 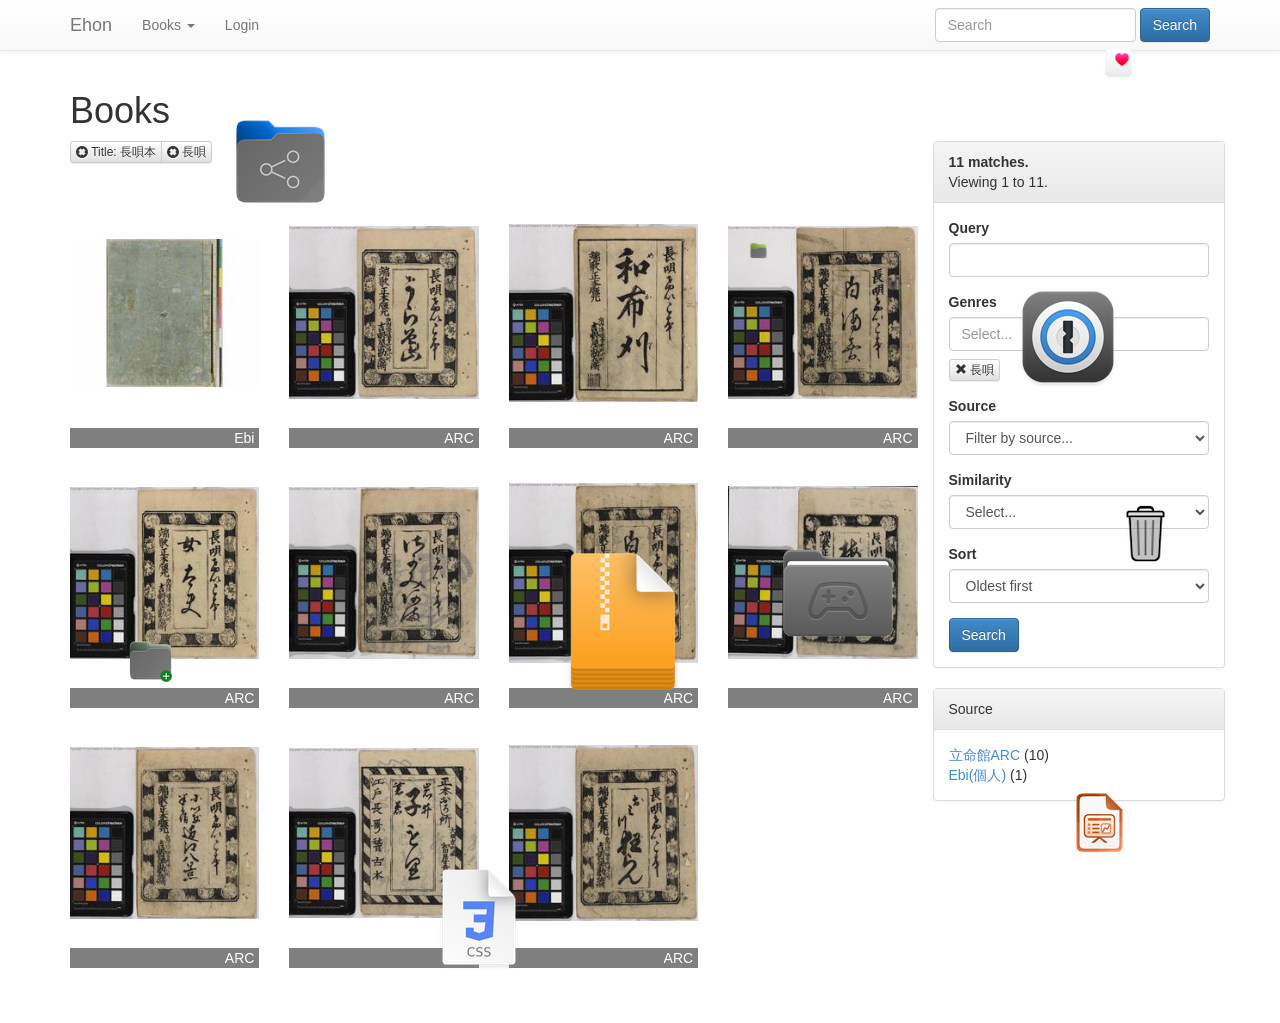 What do you see at coordinates (150, 660) in the screenshot?
I see `create a new folder` at bounding box center [150, 660].